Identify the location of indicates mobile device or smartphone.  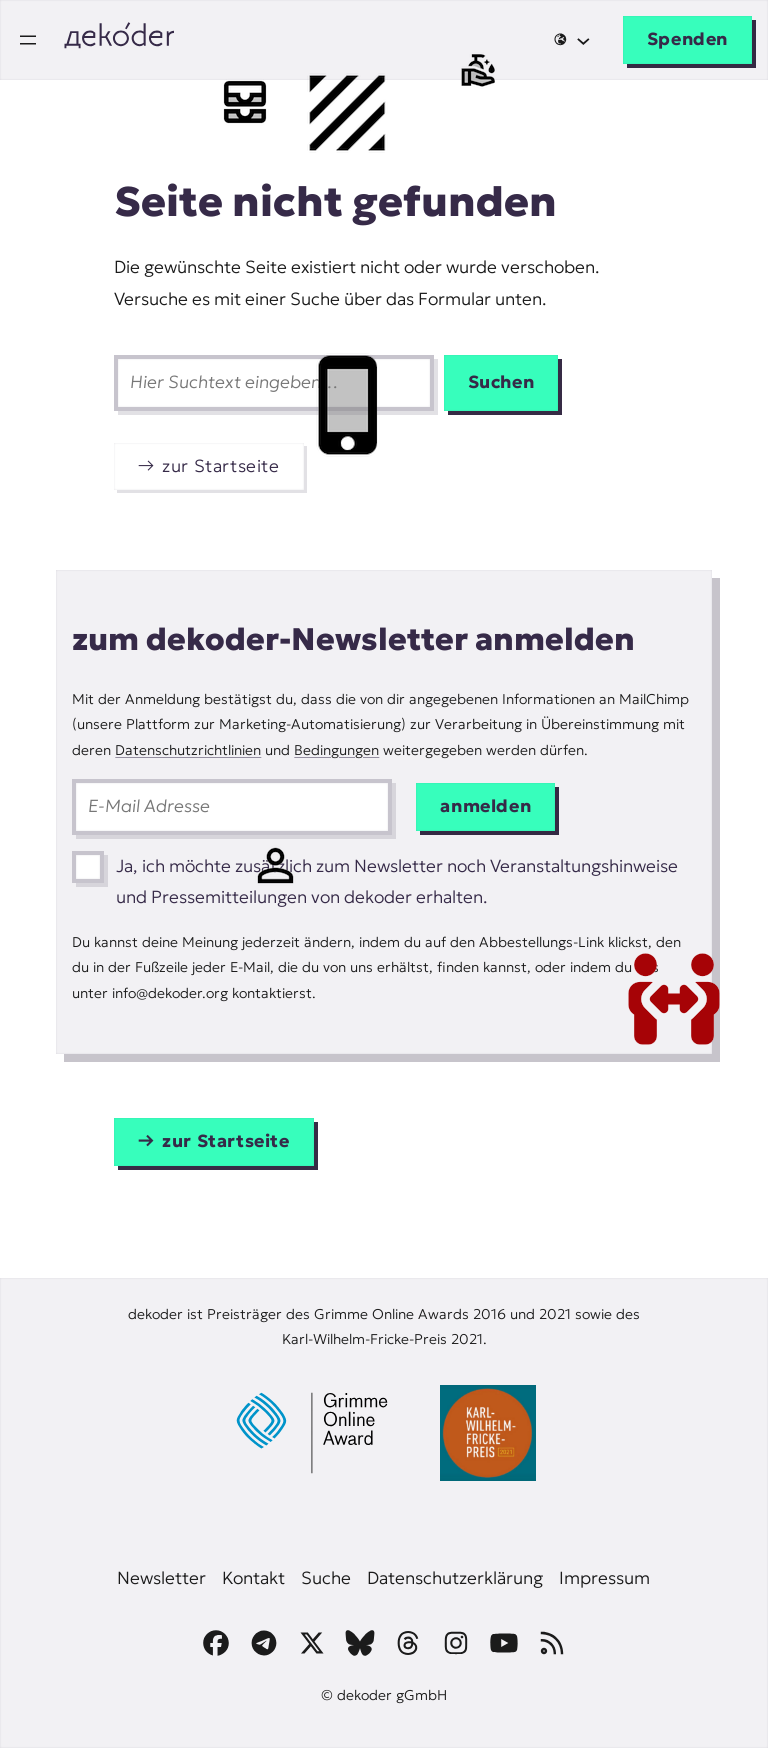
(350, 405).